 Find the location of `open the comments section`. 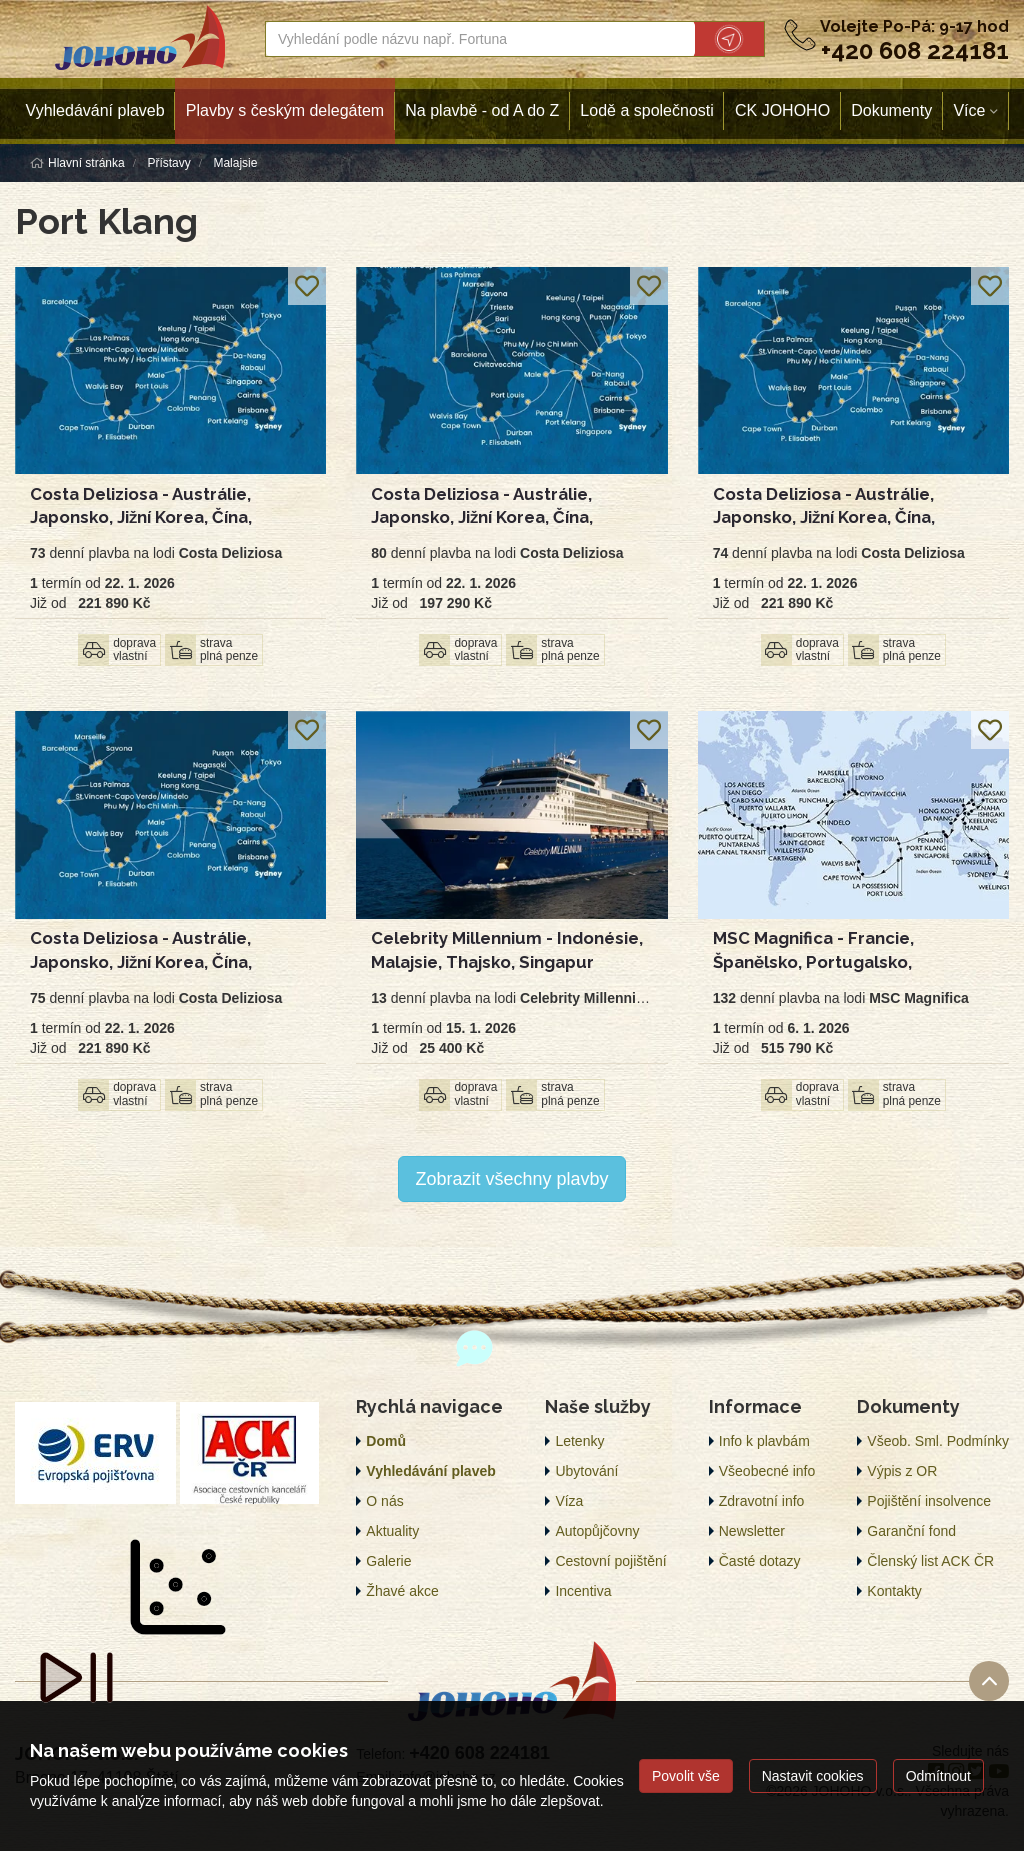

open the comments section is located at coordinates (474, 1348).